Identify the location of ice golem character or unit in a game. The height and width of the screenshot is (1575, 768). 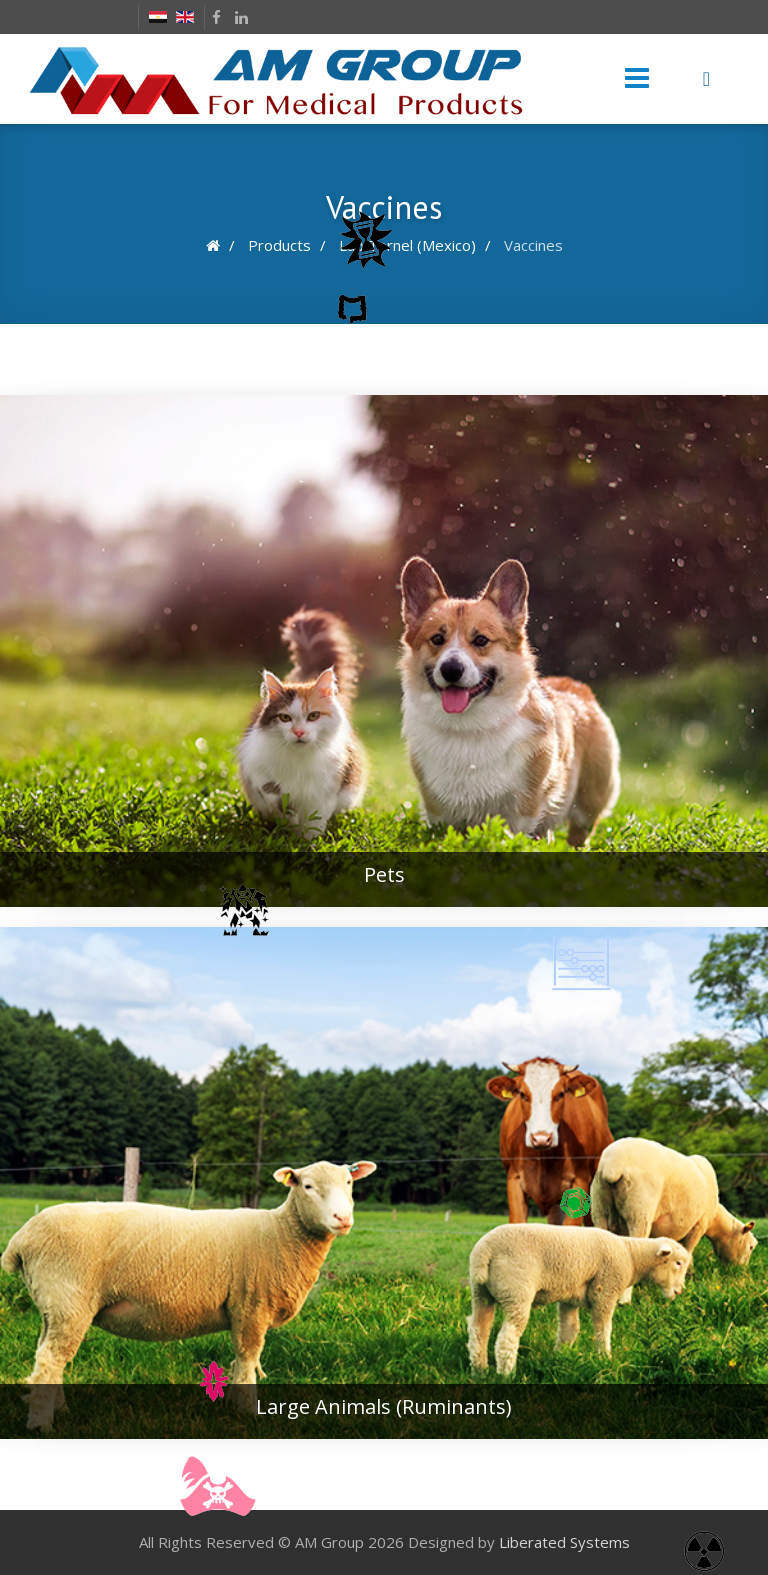
(244, 910).